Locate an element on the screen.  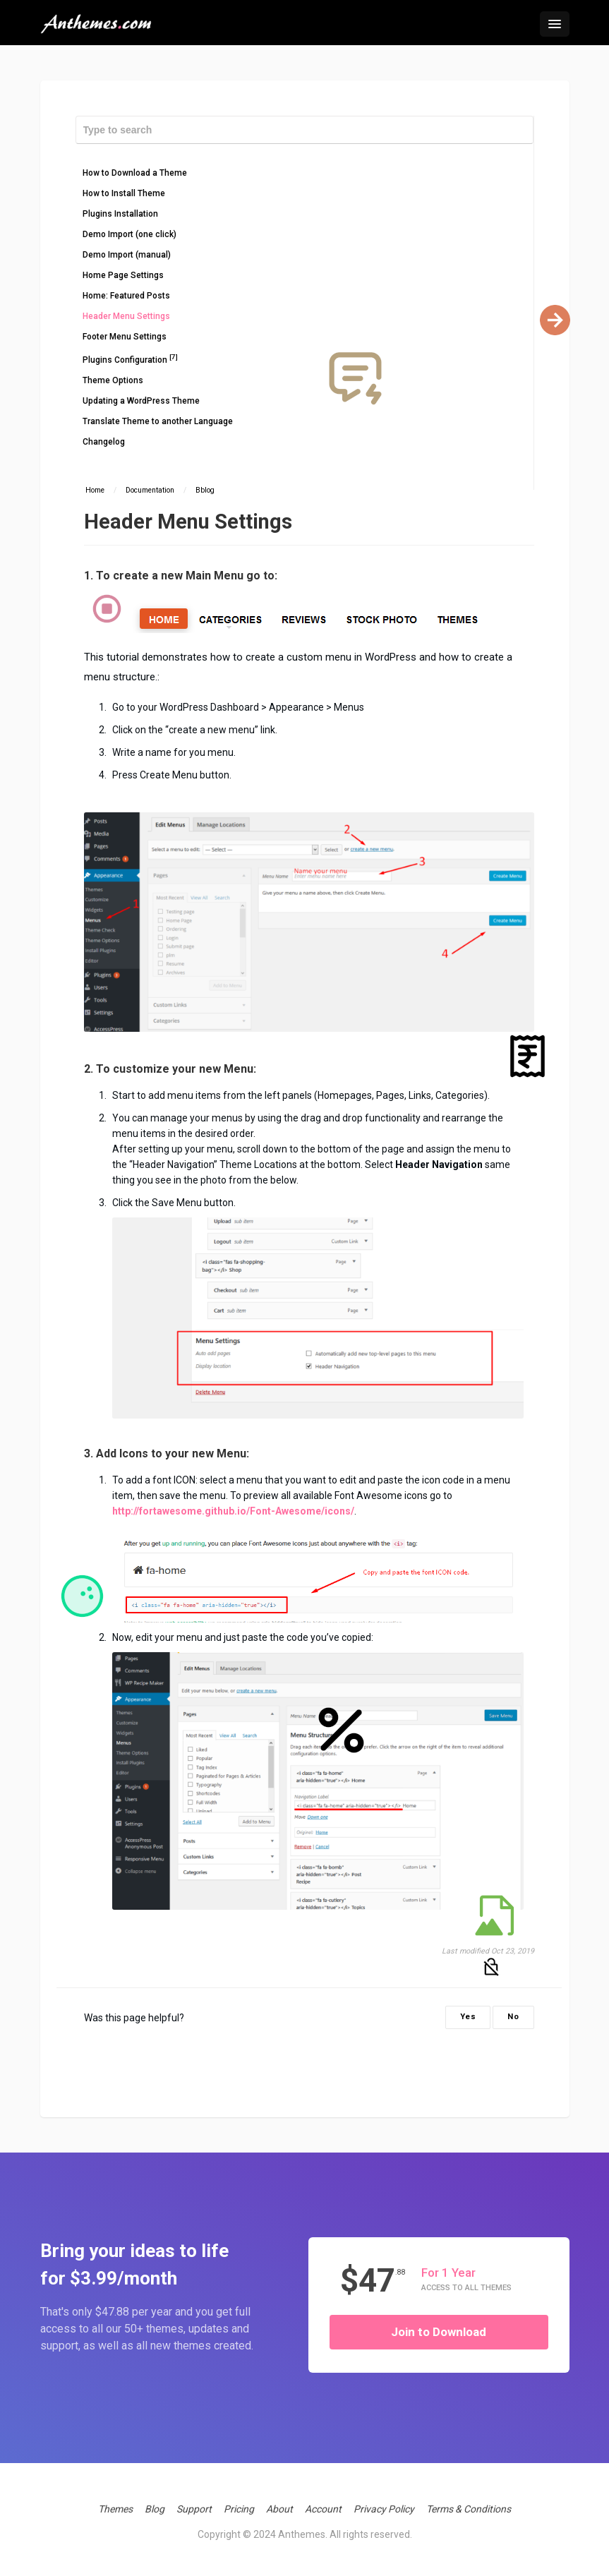
stop media playback is located at coordinates (107, 608).